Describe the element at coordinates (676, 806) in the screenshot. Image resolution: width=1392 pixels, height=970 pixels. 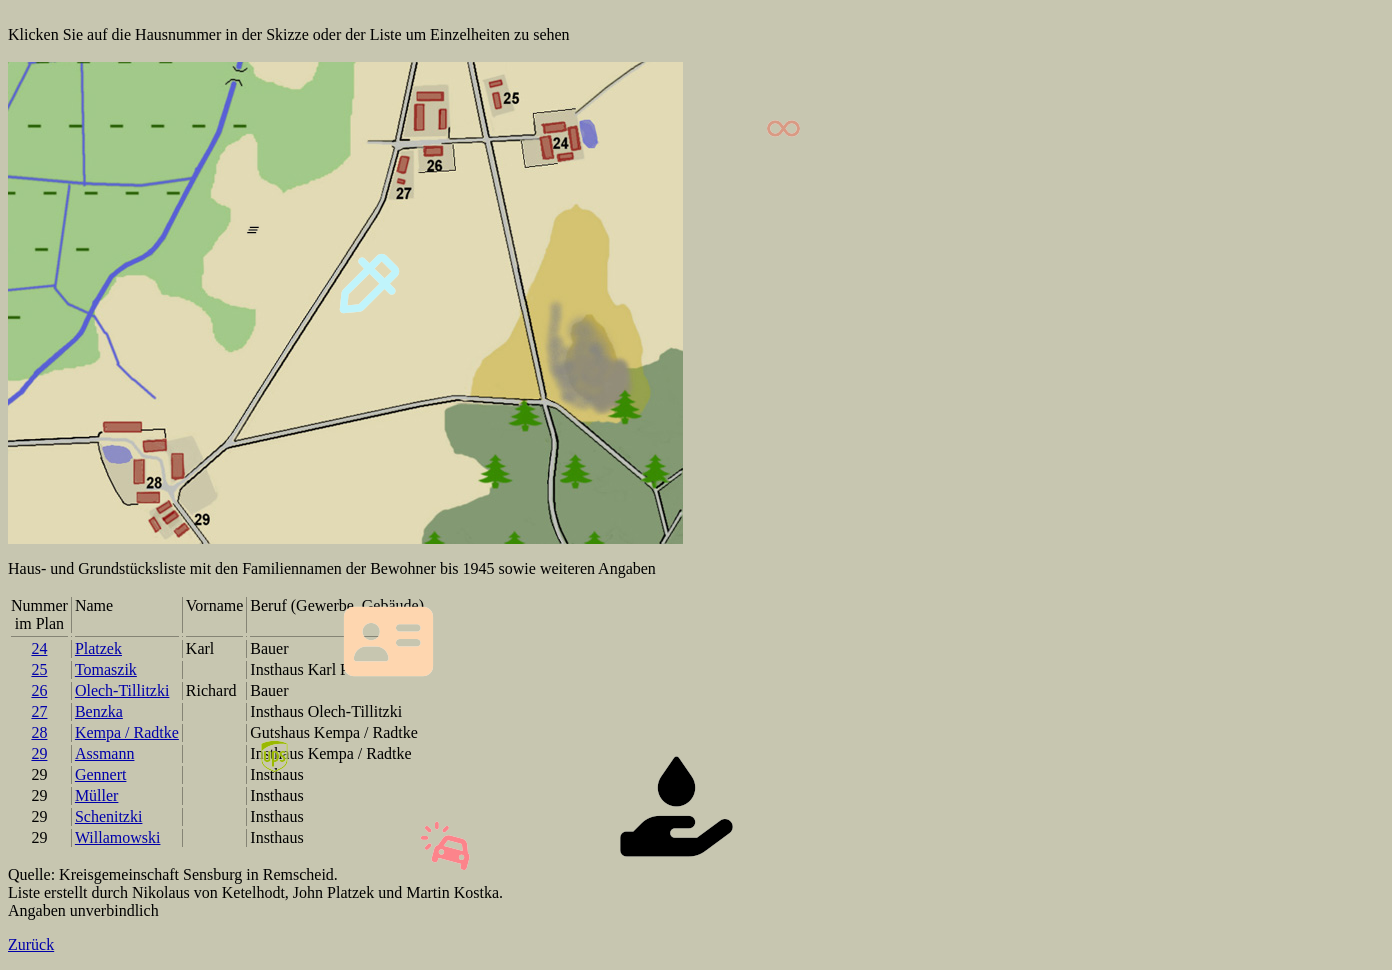
I see `access water conservation or donation features` at that location.